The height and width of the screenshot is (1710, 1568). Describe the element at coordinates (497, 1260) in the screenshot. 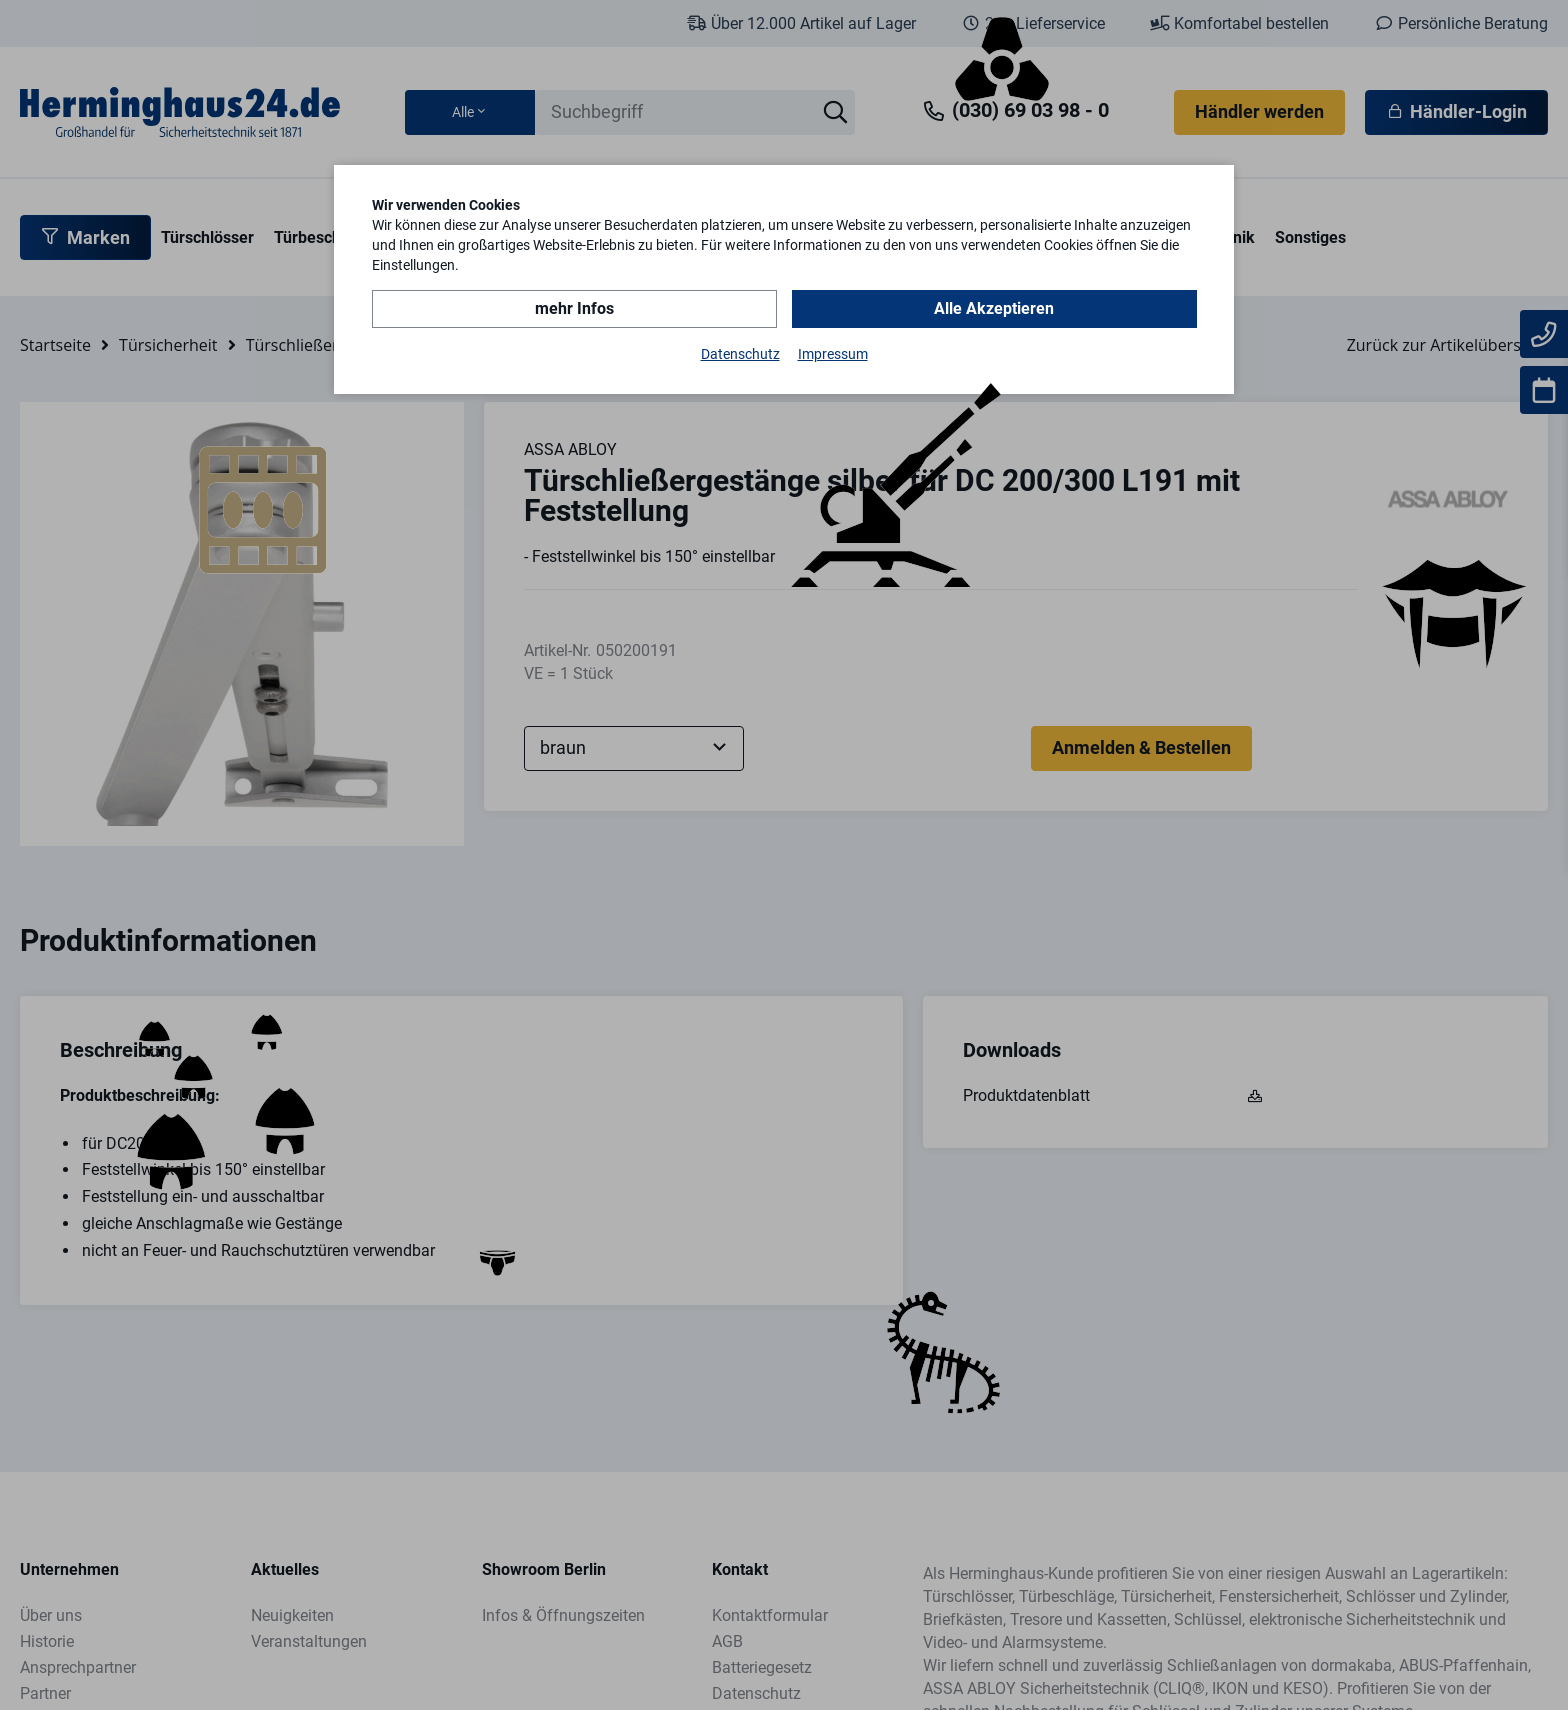

I see `browse underwear or intimate apparel category` at that location.